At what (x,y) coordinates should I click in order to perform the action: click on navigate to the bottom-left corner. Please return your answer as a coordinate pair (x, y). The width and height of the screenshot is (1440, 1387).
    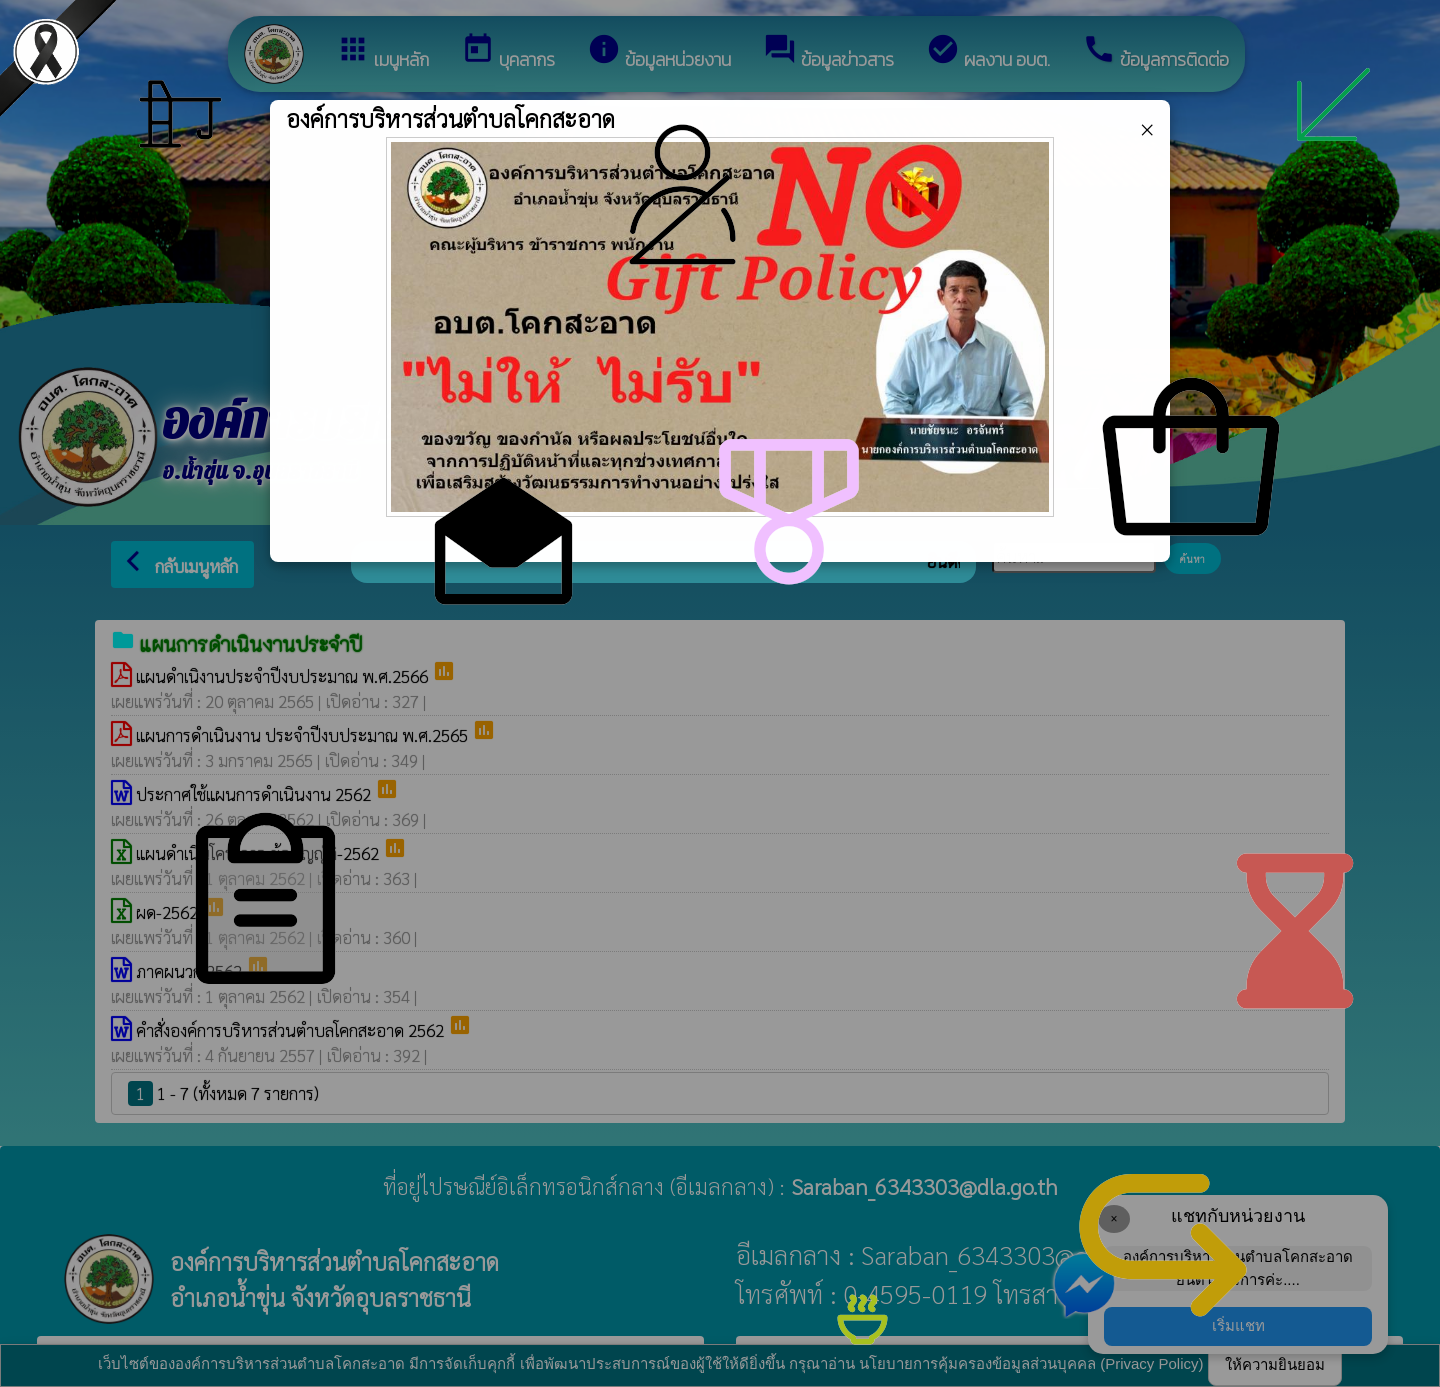
    Looking at the image, I should click on (1333, 104).